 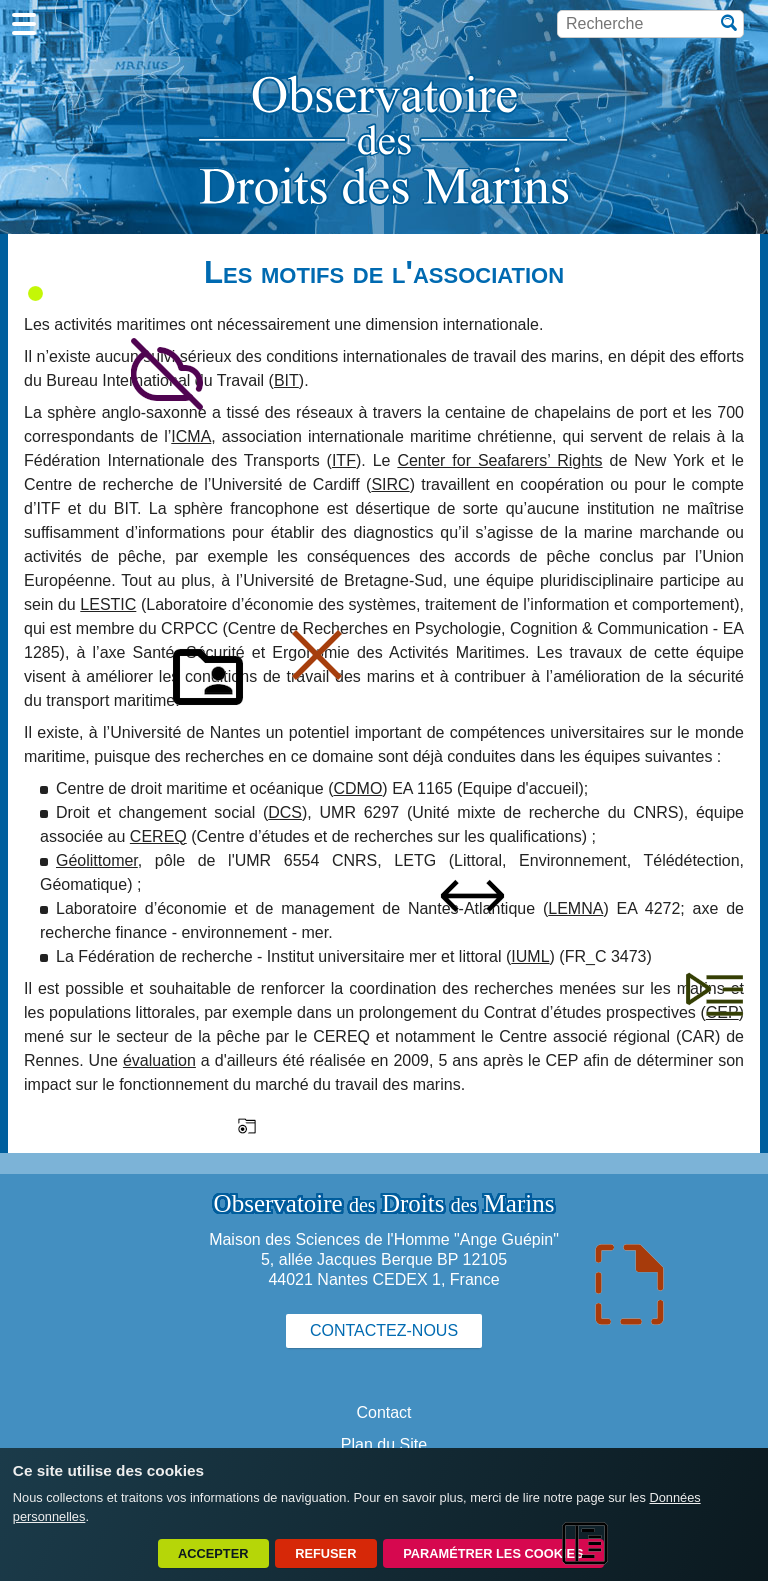 What do you see at coordinates (585, 1545) in the screenshot?
I see `open code-oss editor` at bounding box center [585, 1545].